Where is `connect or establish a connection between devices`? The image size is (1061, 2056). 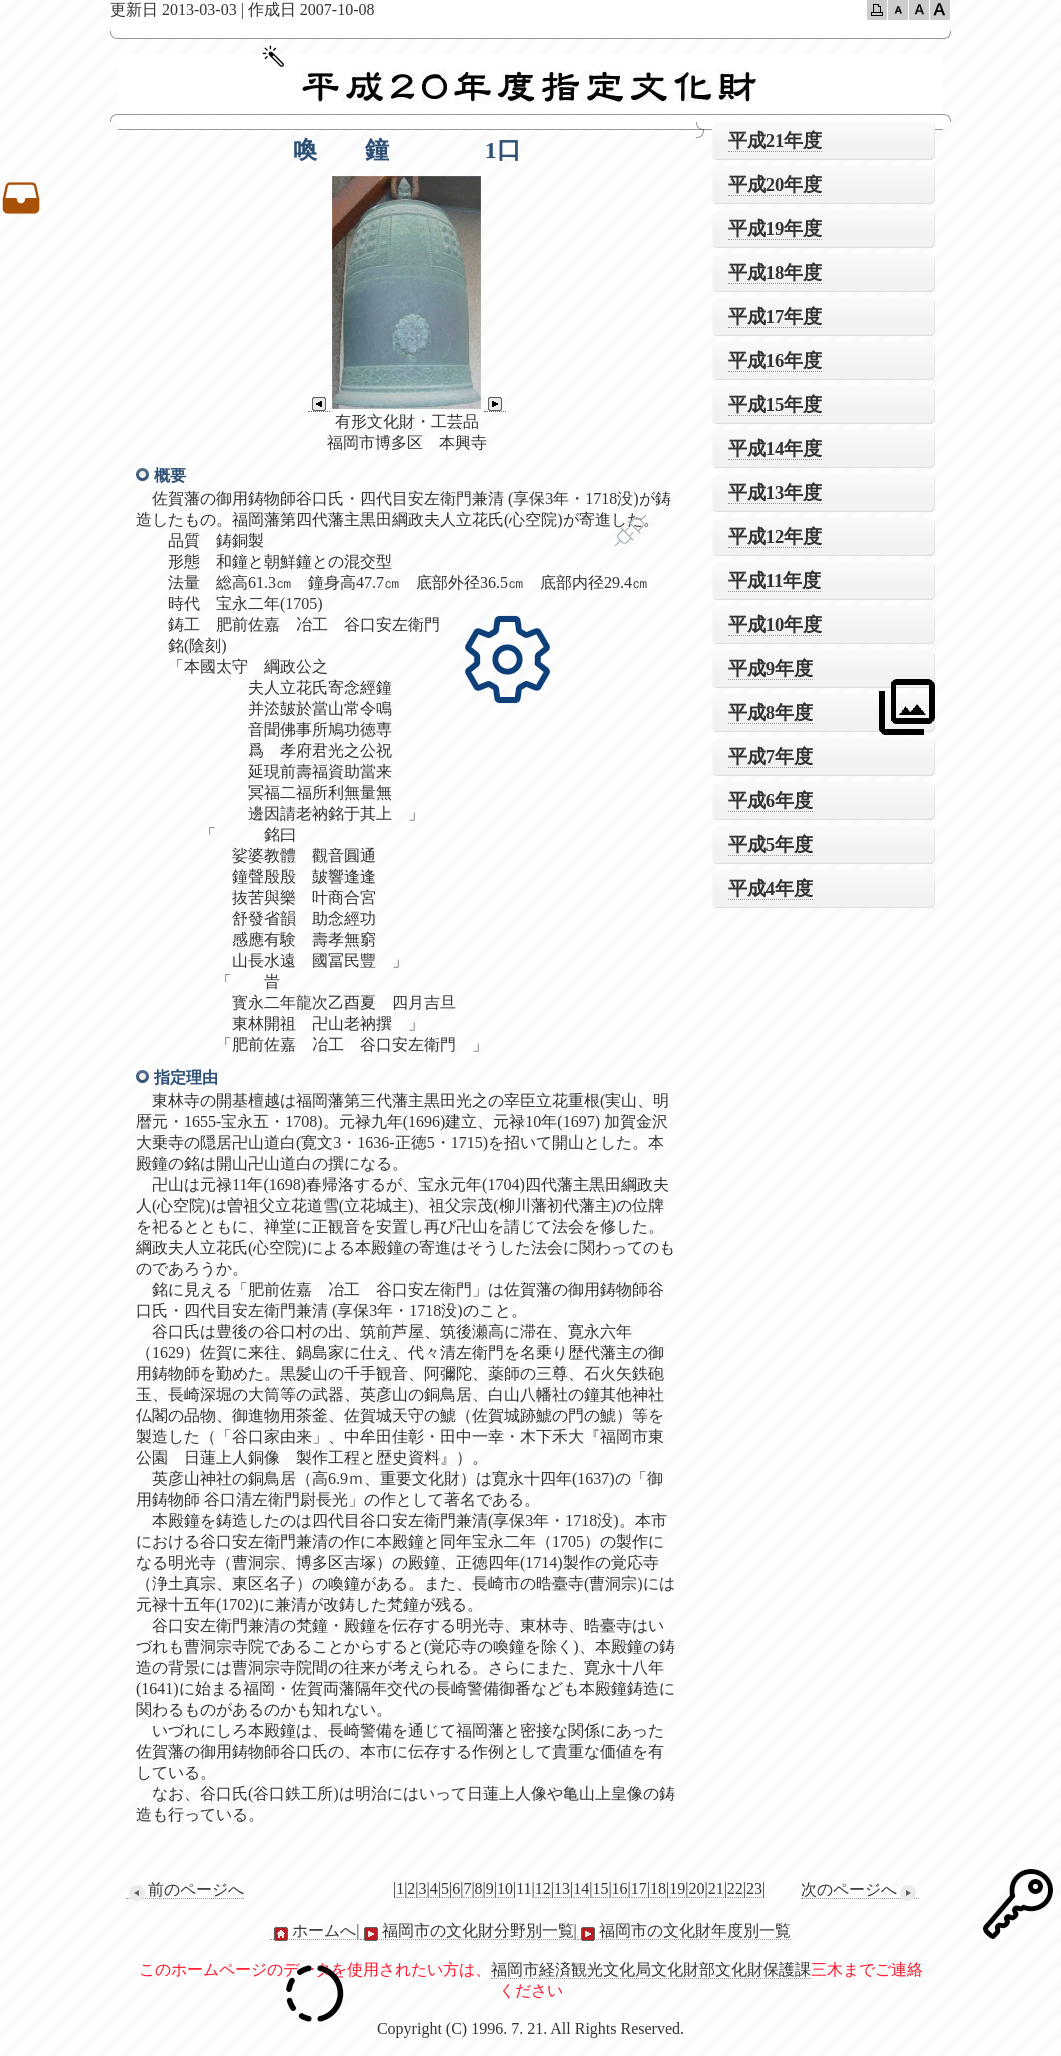
connect or establish a connection between devices is located at coordinates (630, 530).